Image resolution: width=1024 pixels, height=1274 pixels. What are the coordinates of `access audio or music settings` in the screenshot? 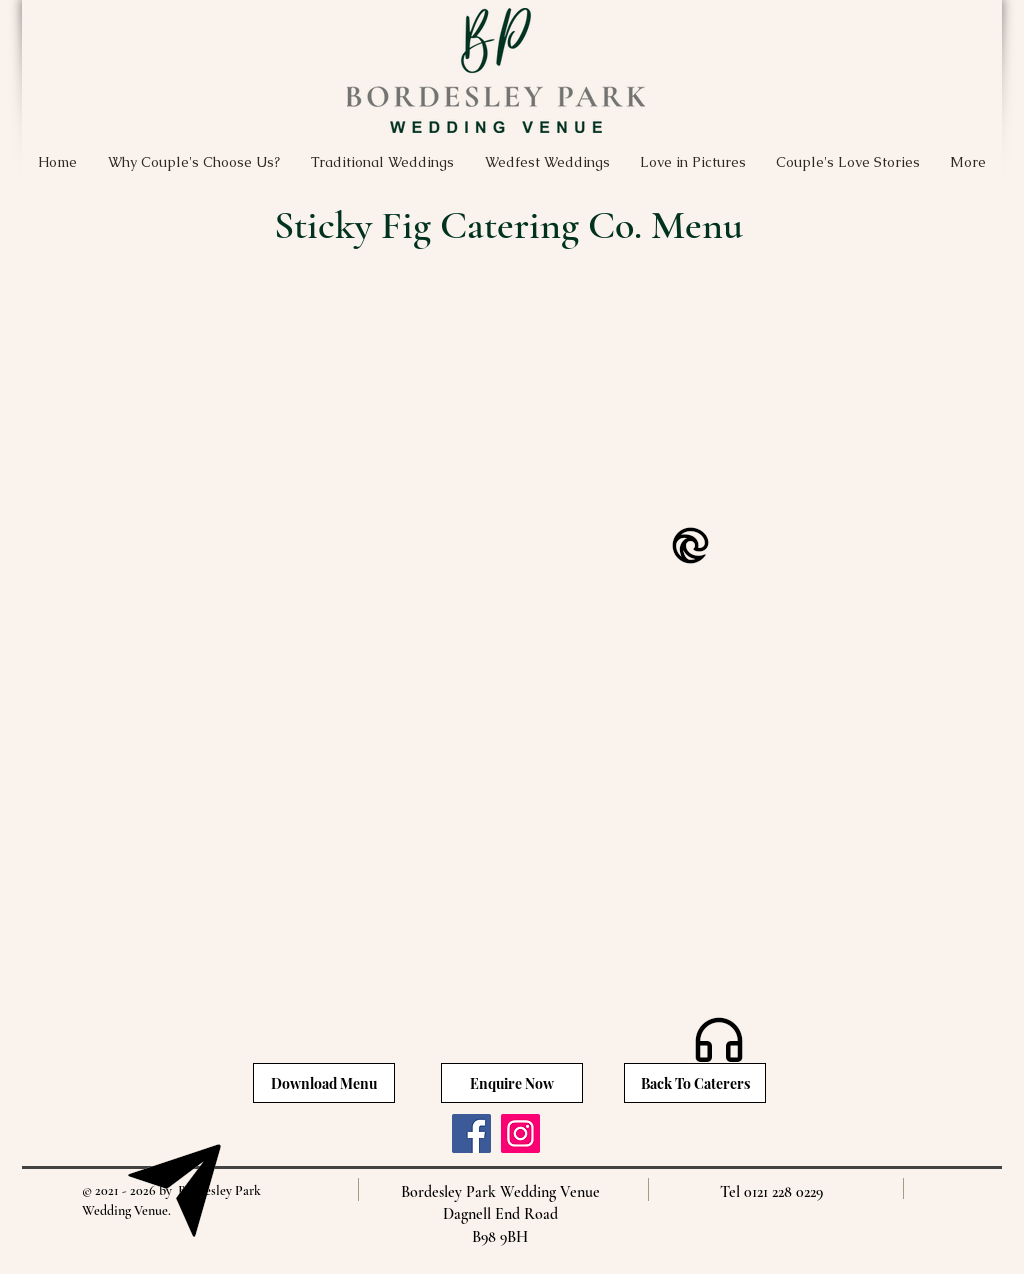 It's located at (719, 1041).